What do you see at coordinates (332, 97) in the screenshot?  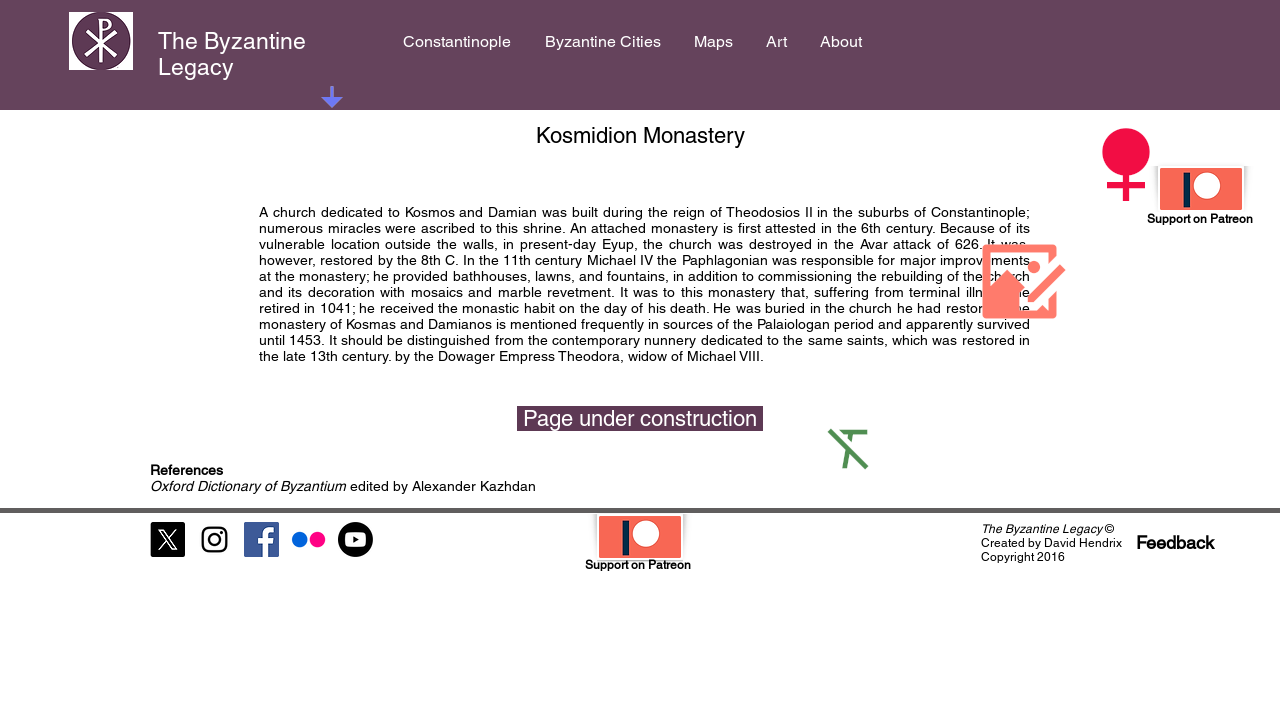 I see `download a file or content` at bounding box center [332, 97].